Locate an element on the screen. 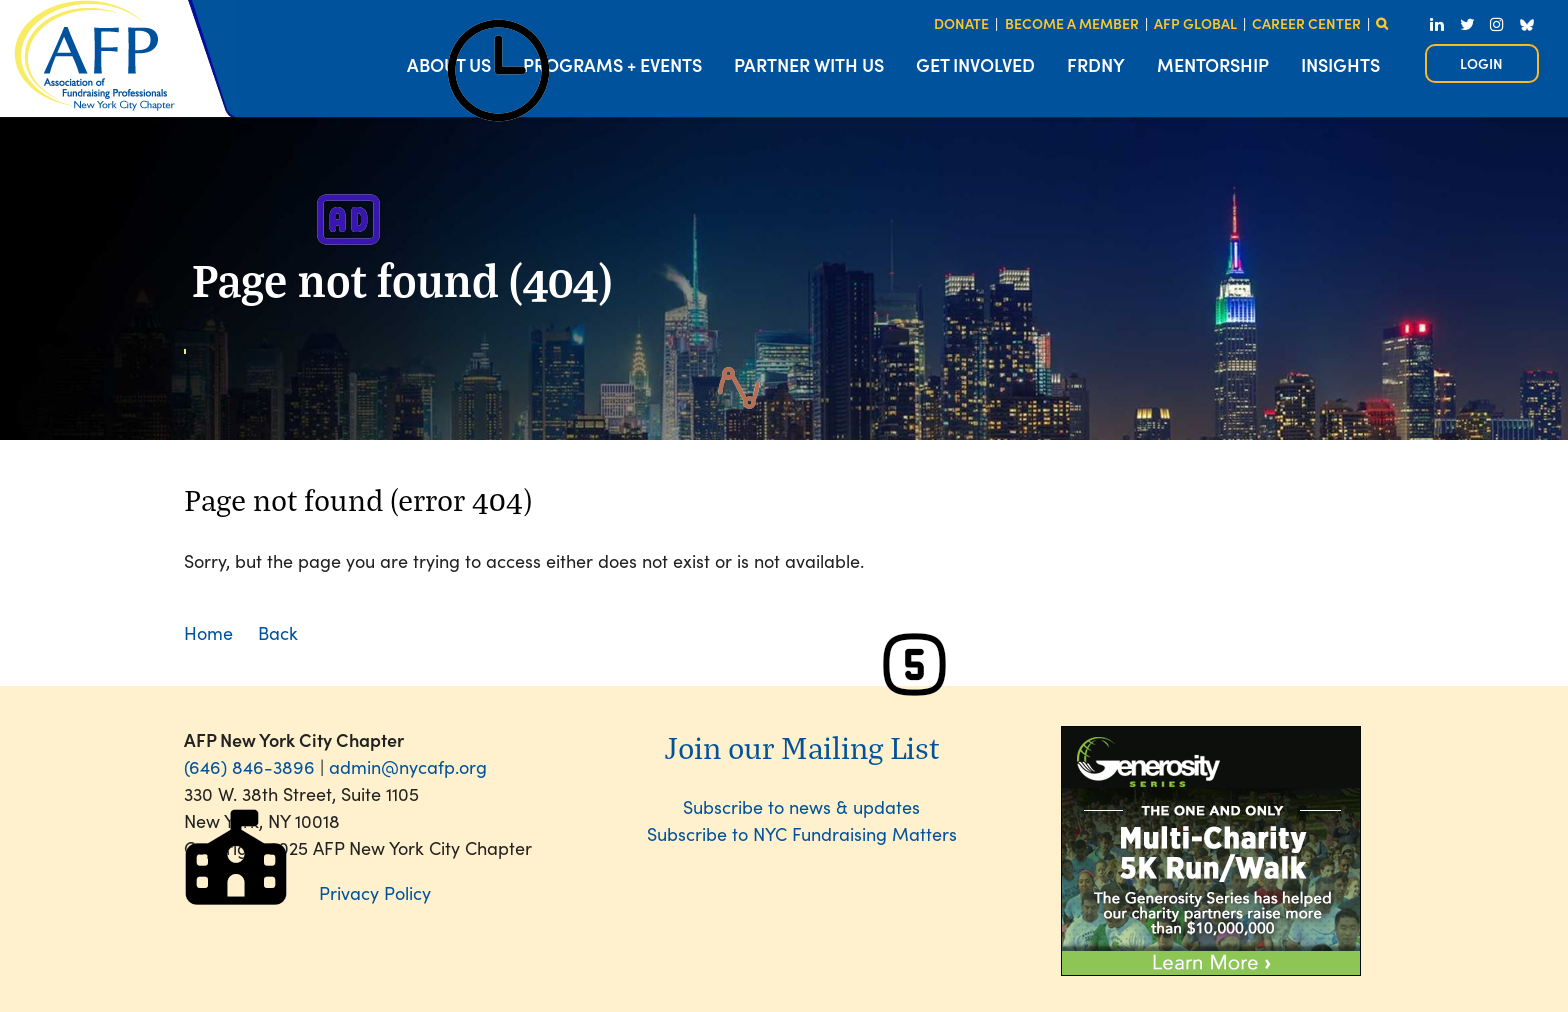 The height and width of the screenshot is (1012, 1568). navigate to school or educational institution is located at coordinates (236, 860).